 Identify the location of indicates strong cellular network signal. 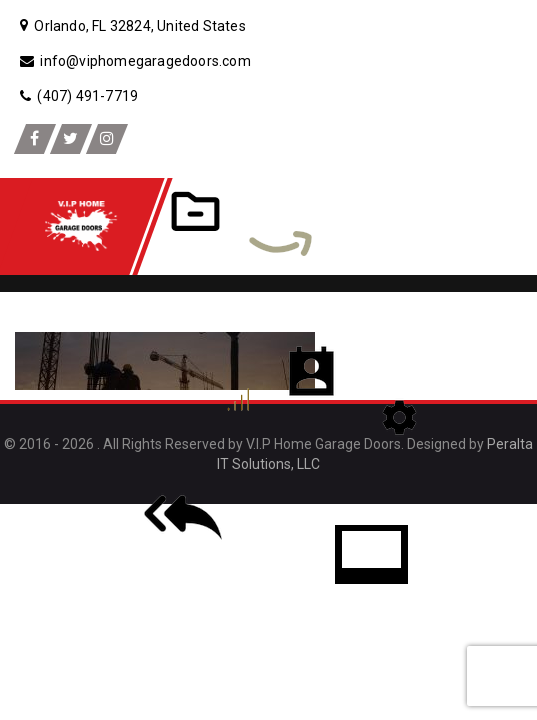
(243, 398).